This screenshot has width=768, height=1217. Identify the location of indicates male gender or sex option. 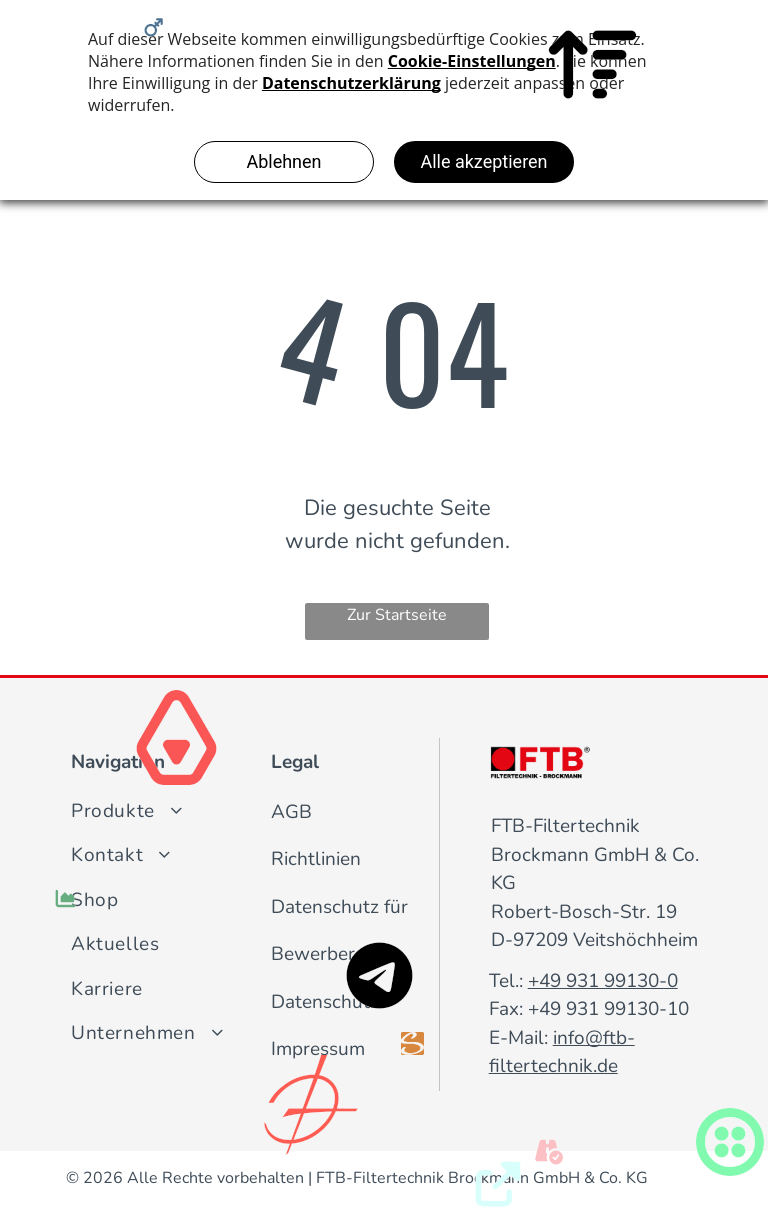
(152, 28).